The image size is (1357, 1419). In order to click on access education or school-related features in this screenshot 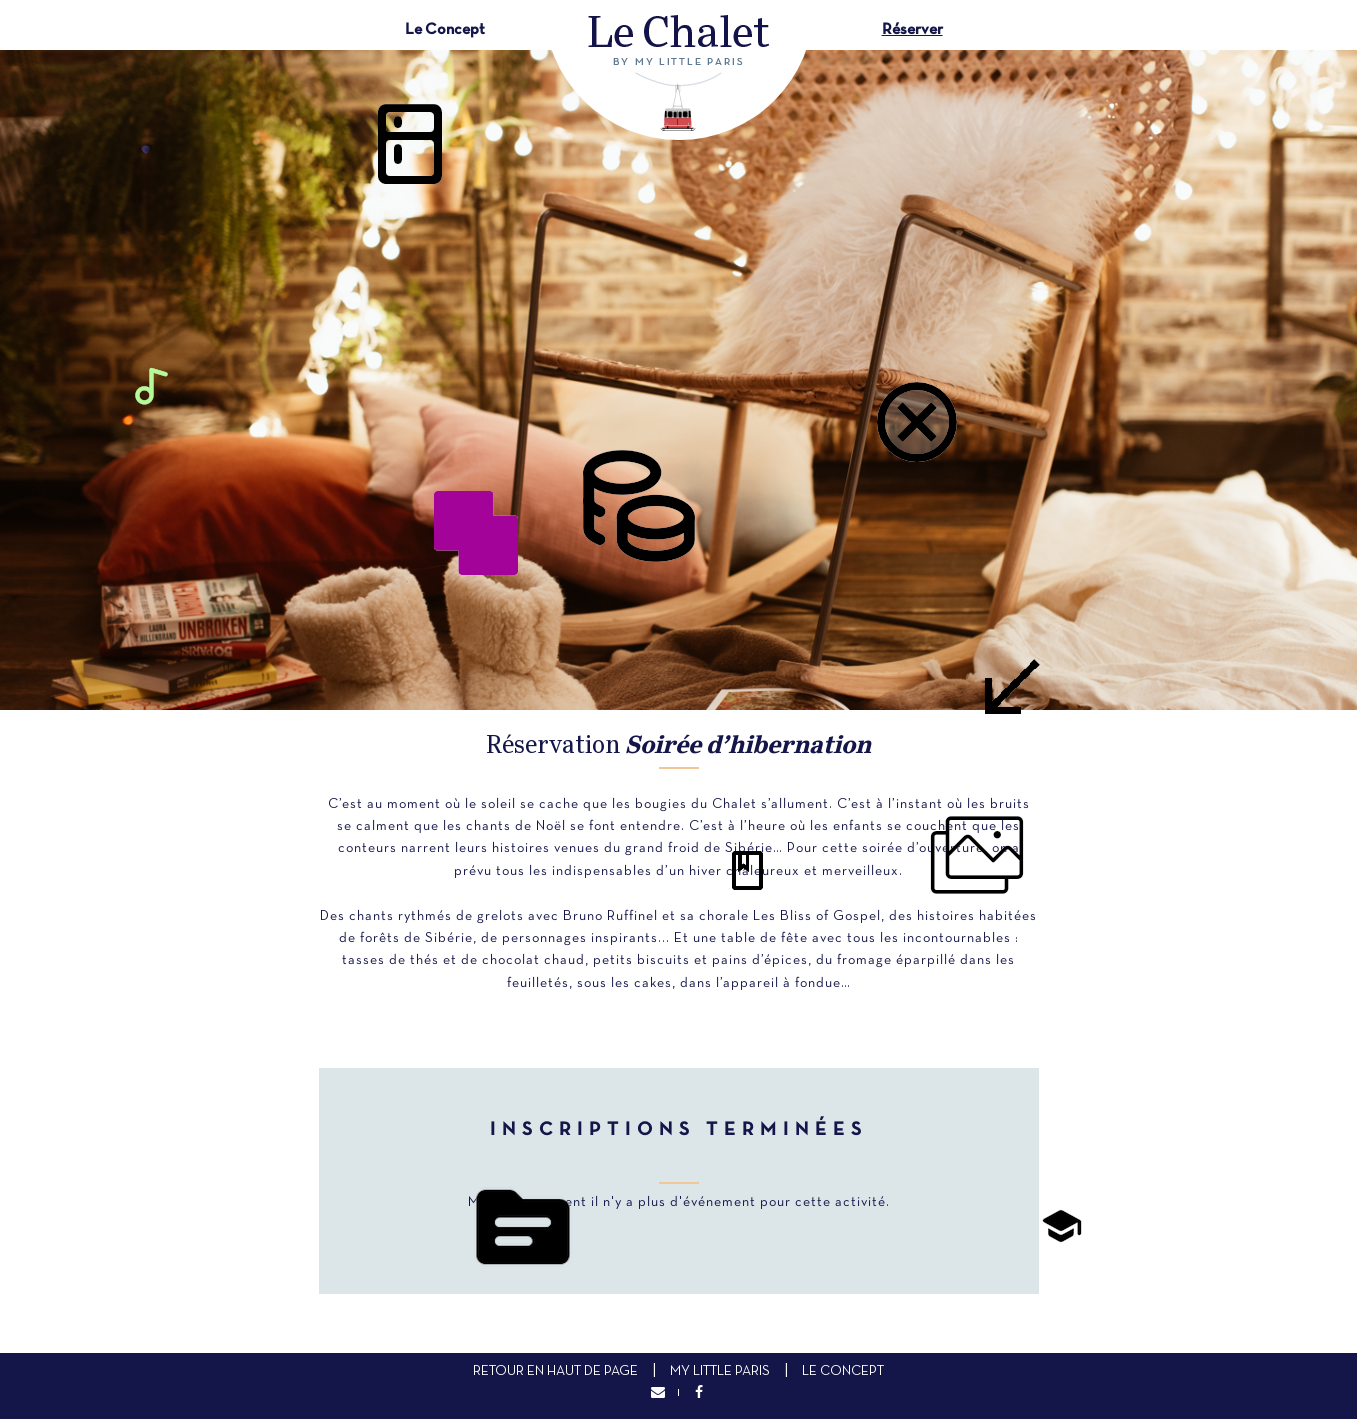, I will do `click(1061, 1226)`.